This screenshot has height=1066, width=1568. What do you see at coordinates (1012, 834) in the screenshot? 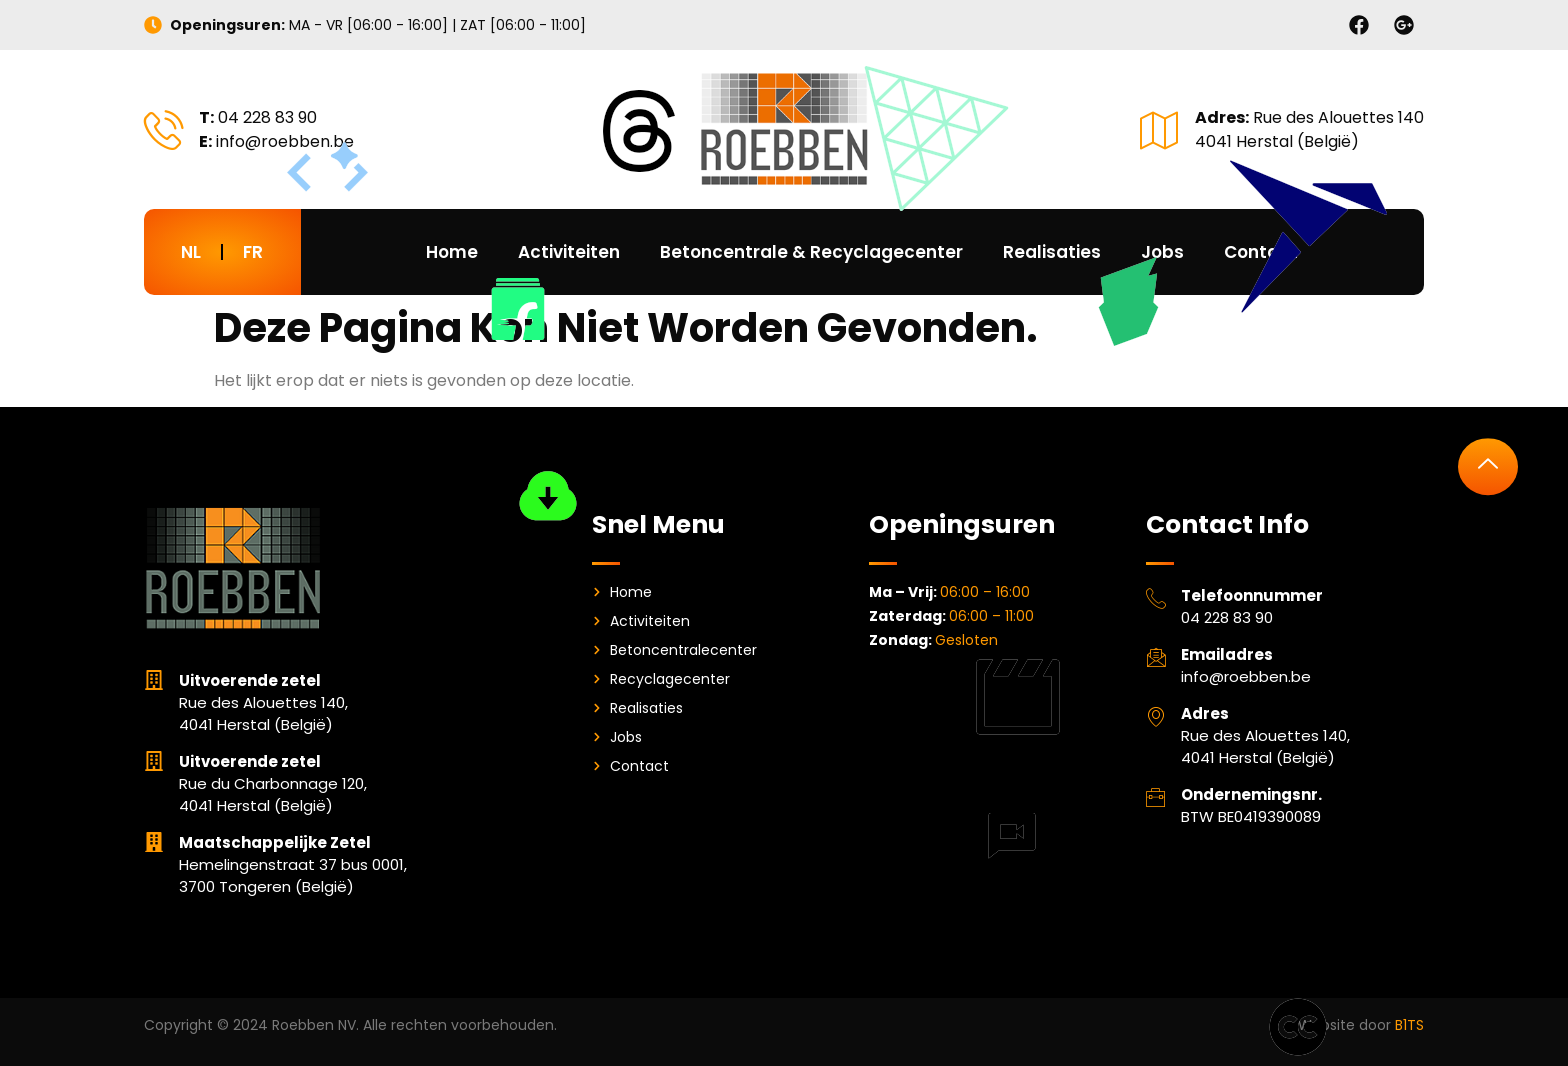
I see `start a video chat` at bounding box center [1012, 834].